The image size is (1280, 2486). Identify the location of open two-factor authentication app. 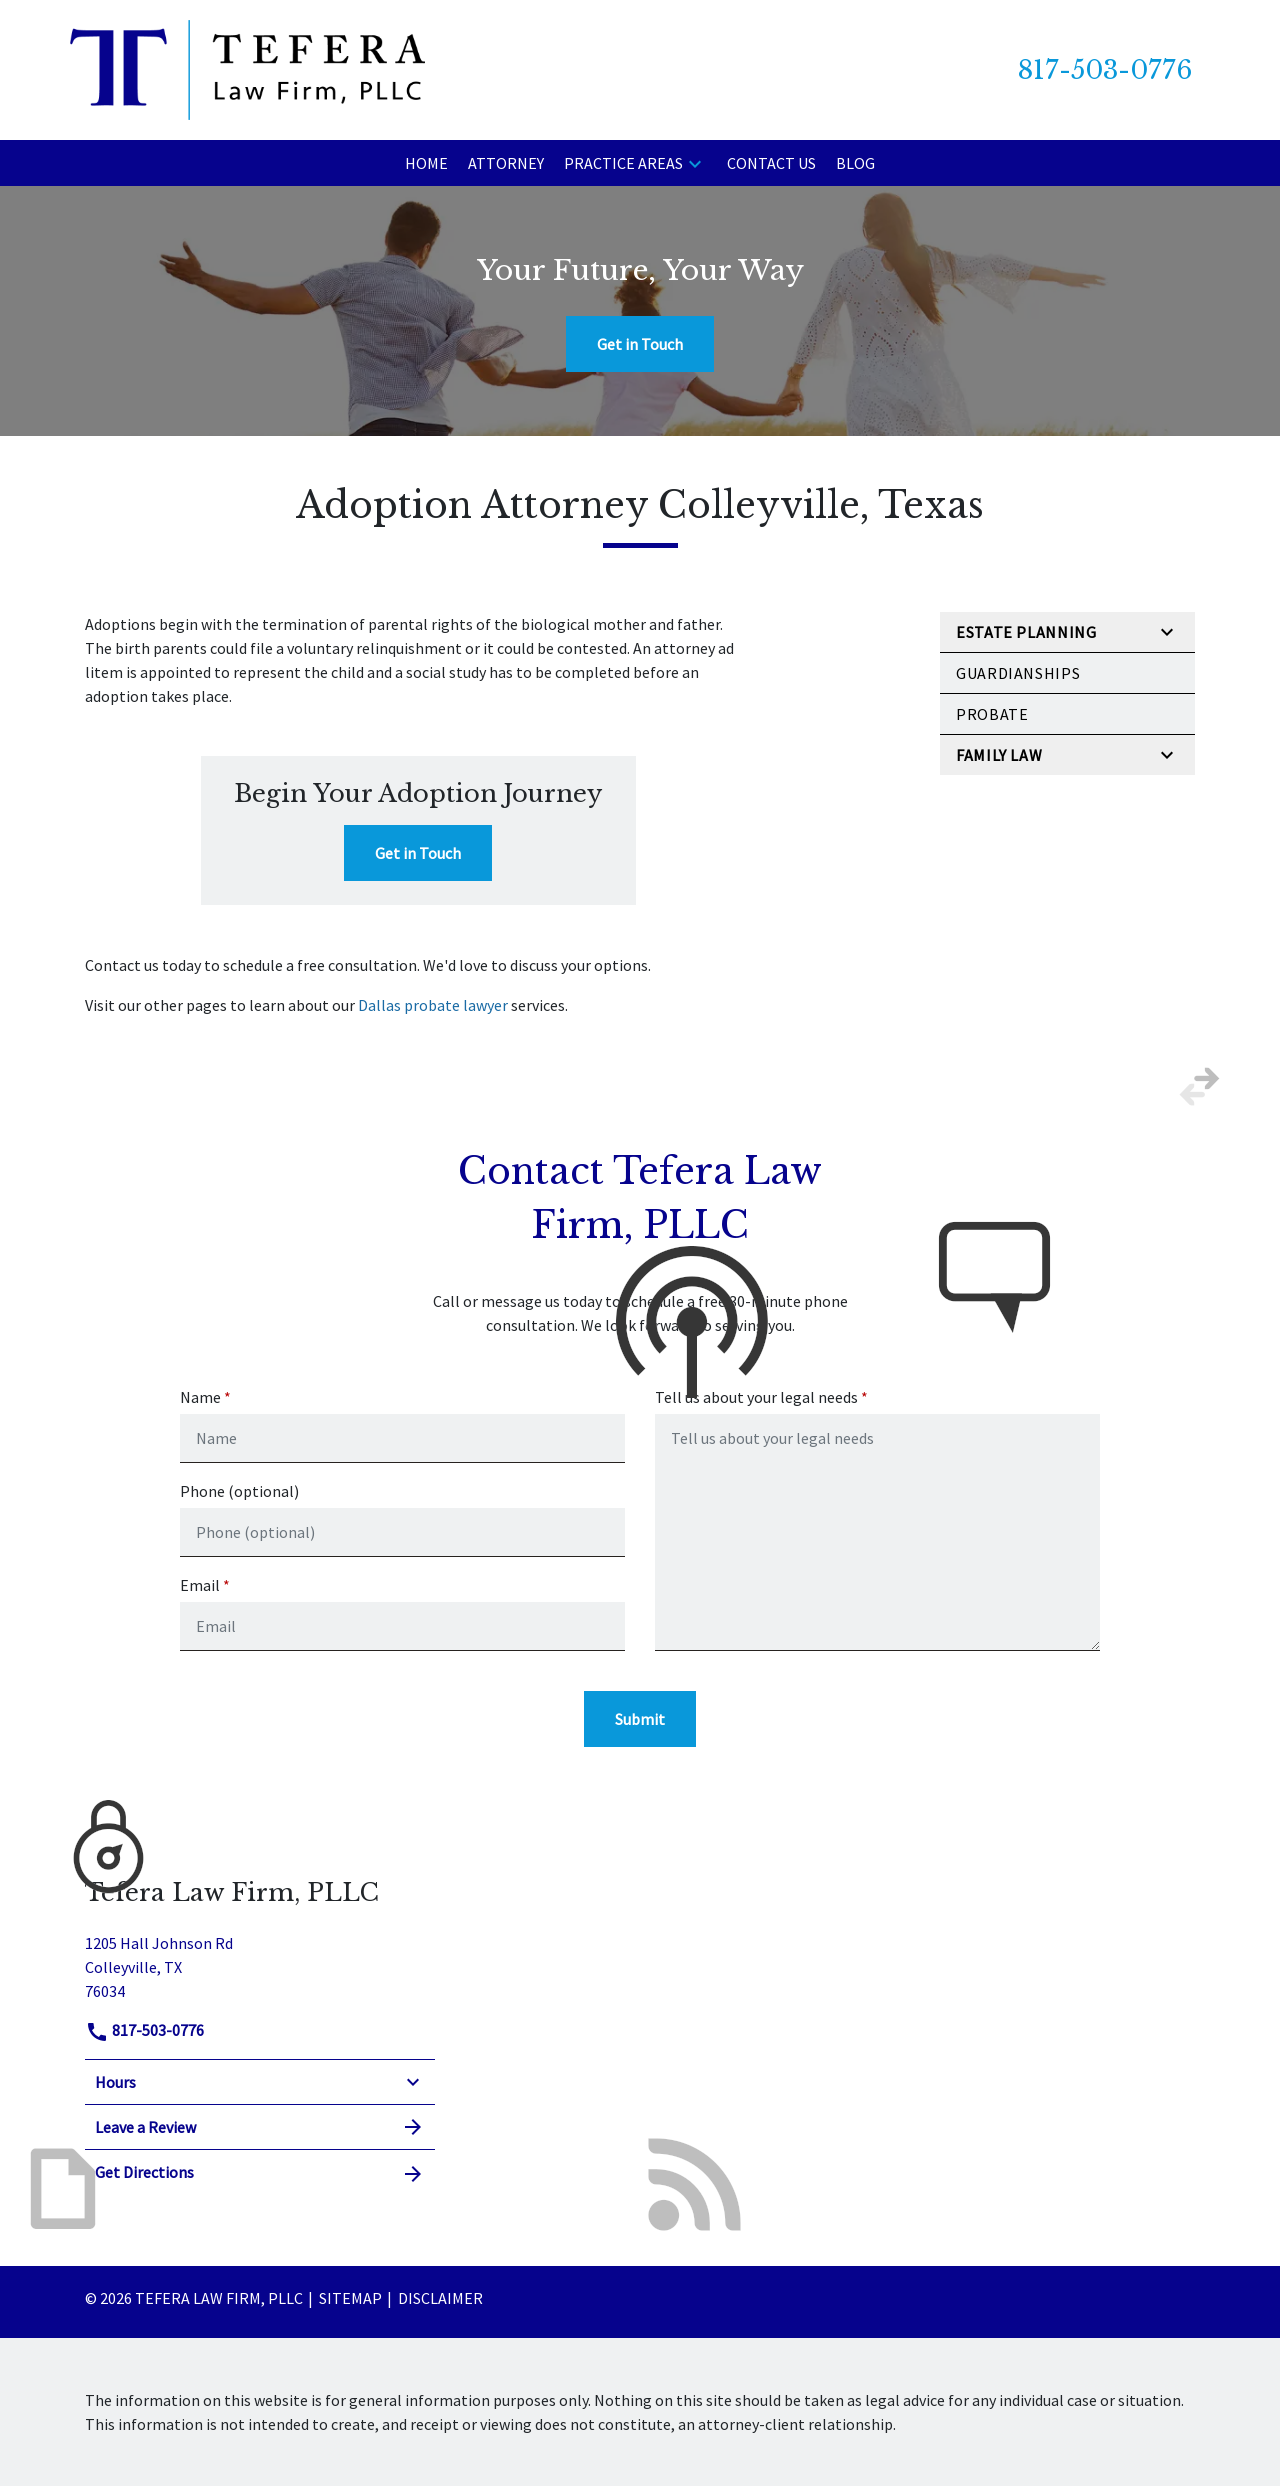
(108, 1846).